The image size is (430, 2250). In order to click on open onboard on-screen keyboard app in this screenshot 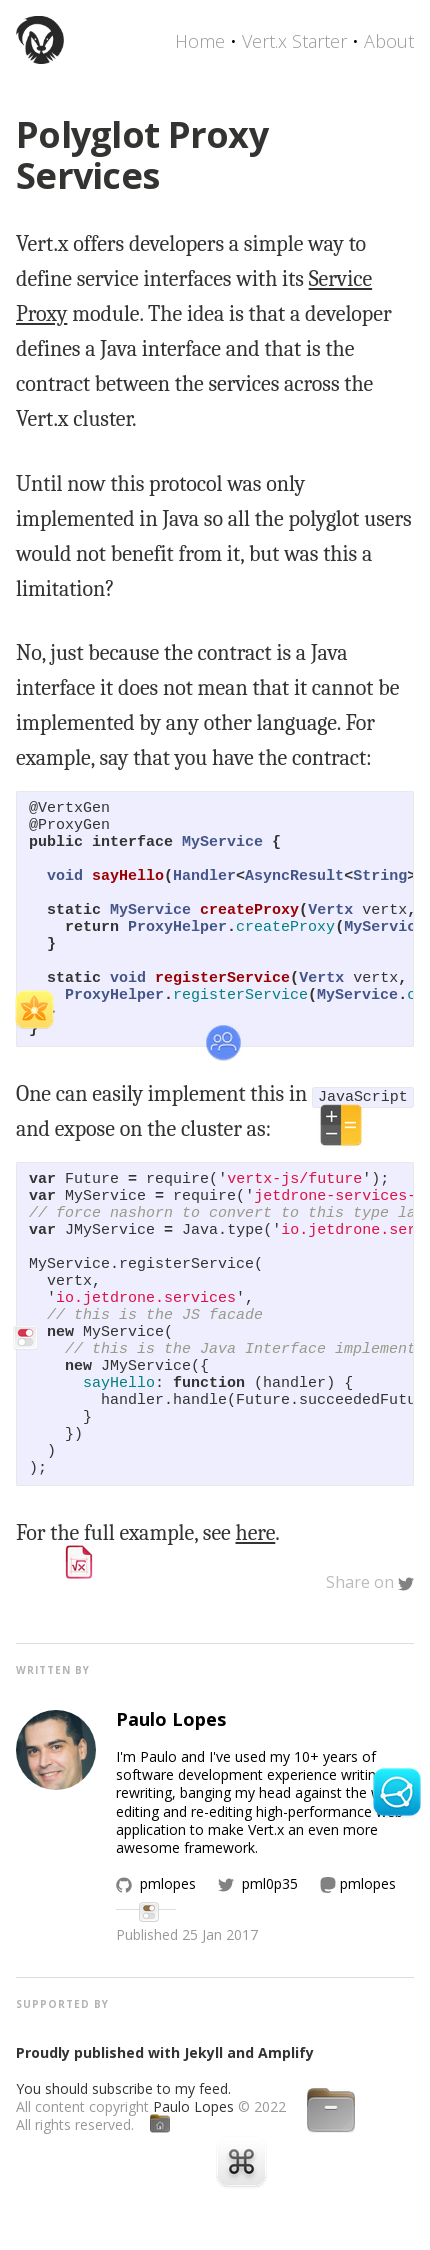, I will do `click(241, 2161)`.